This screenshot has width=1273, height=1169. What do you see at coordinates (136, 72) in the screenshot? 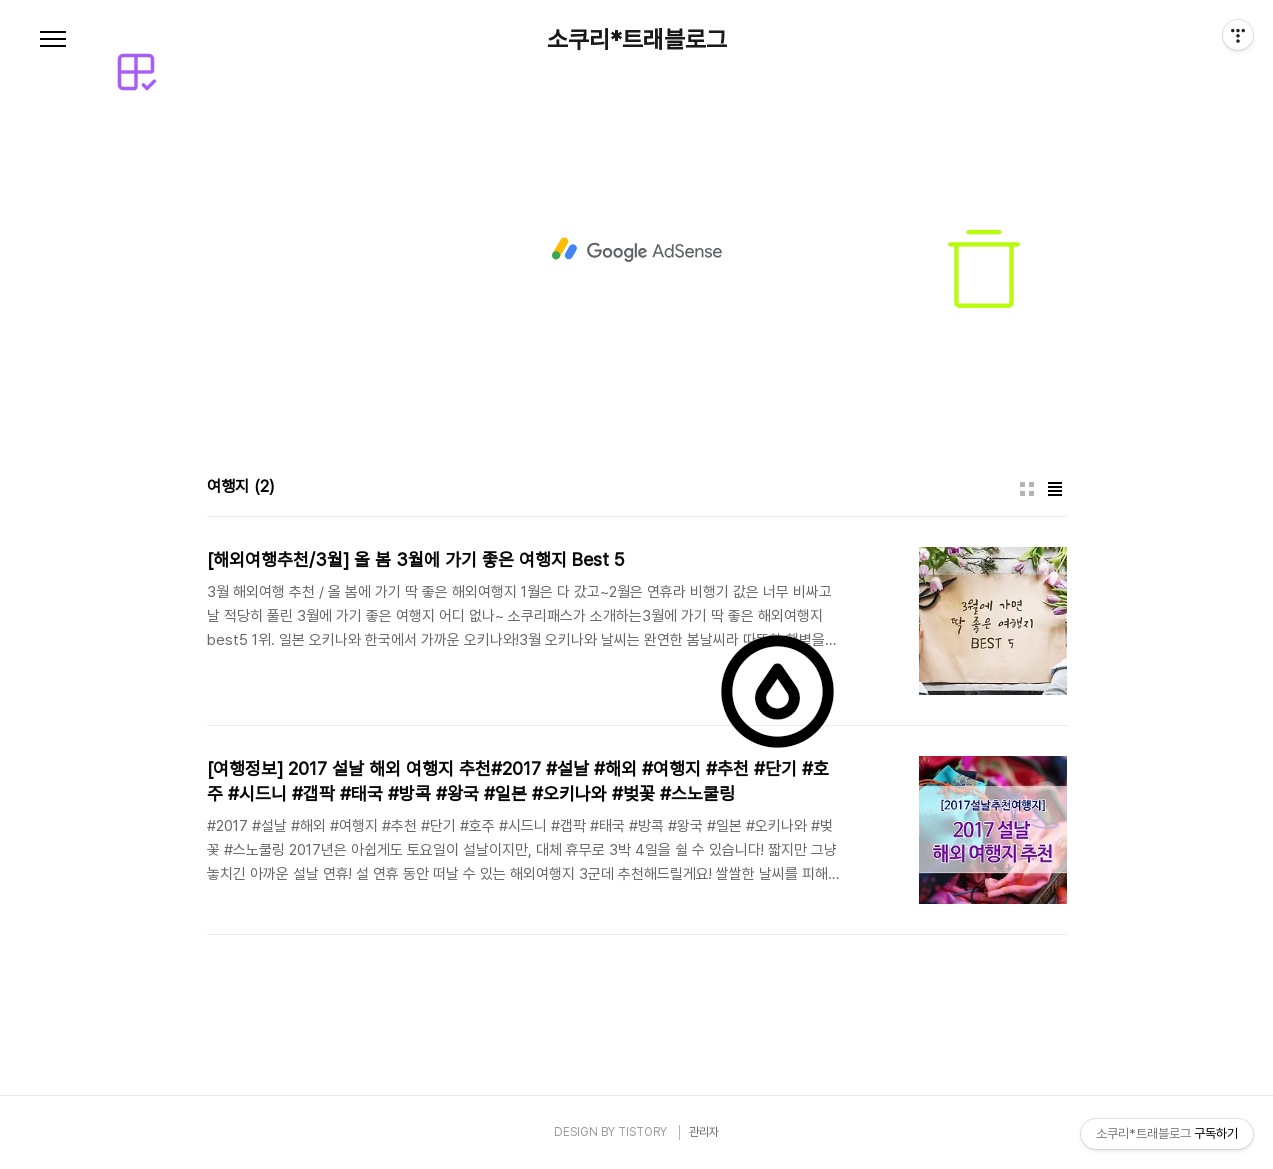
I see `indicates all items in a grid view are selected` at bounding box center [136, 72].